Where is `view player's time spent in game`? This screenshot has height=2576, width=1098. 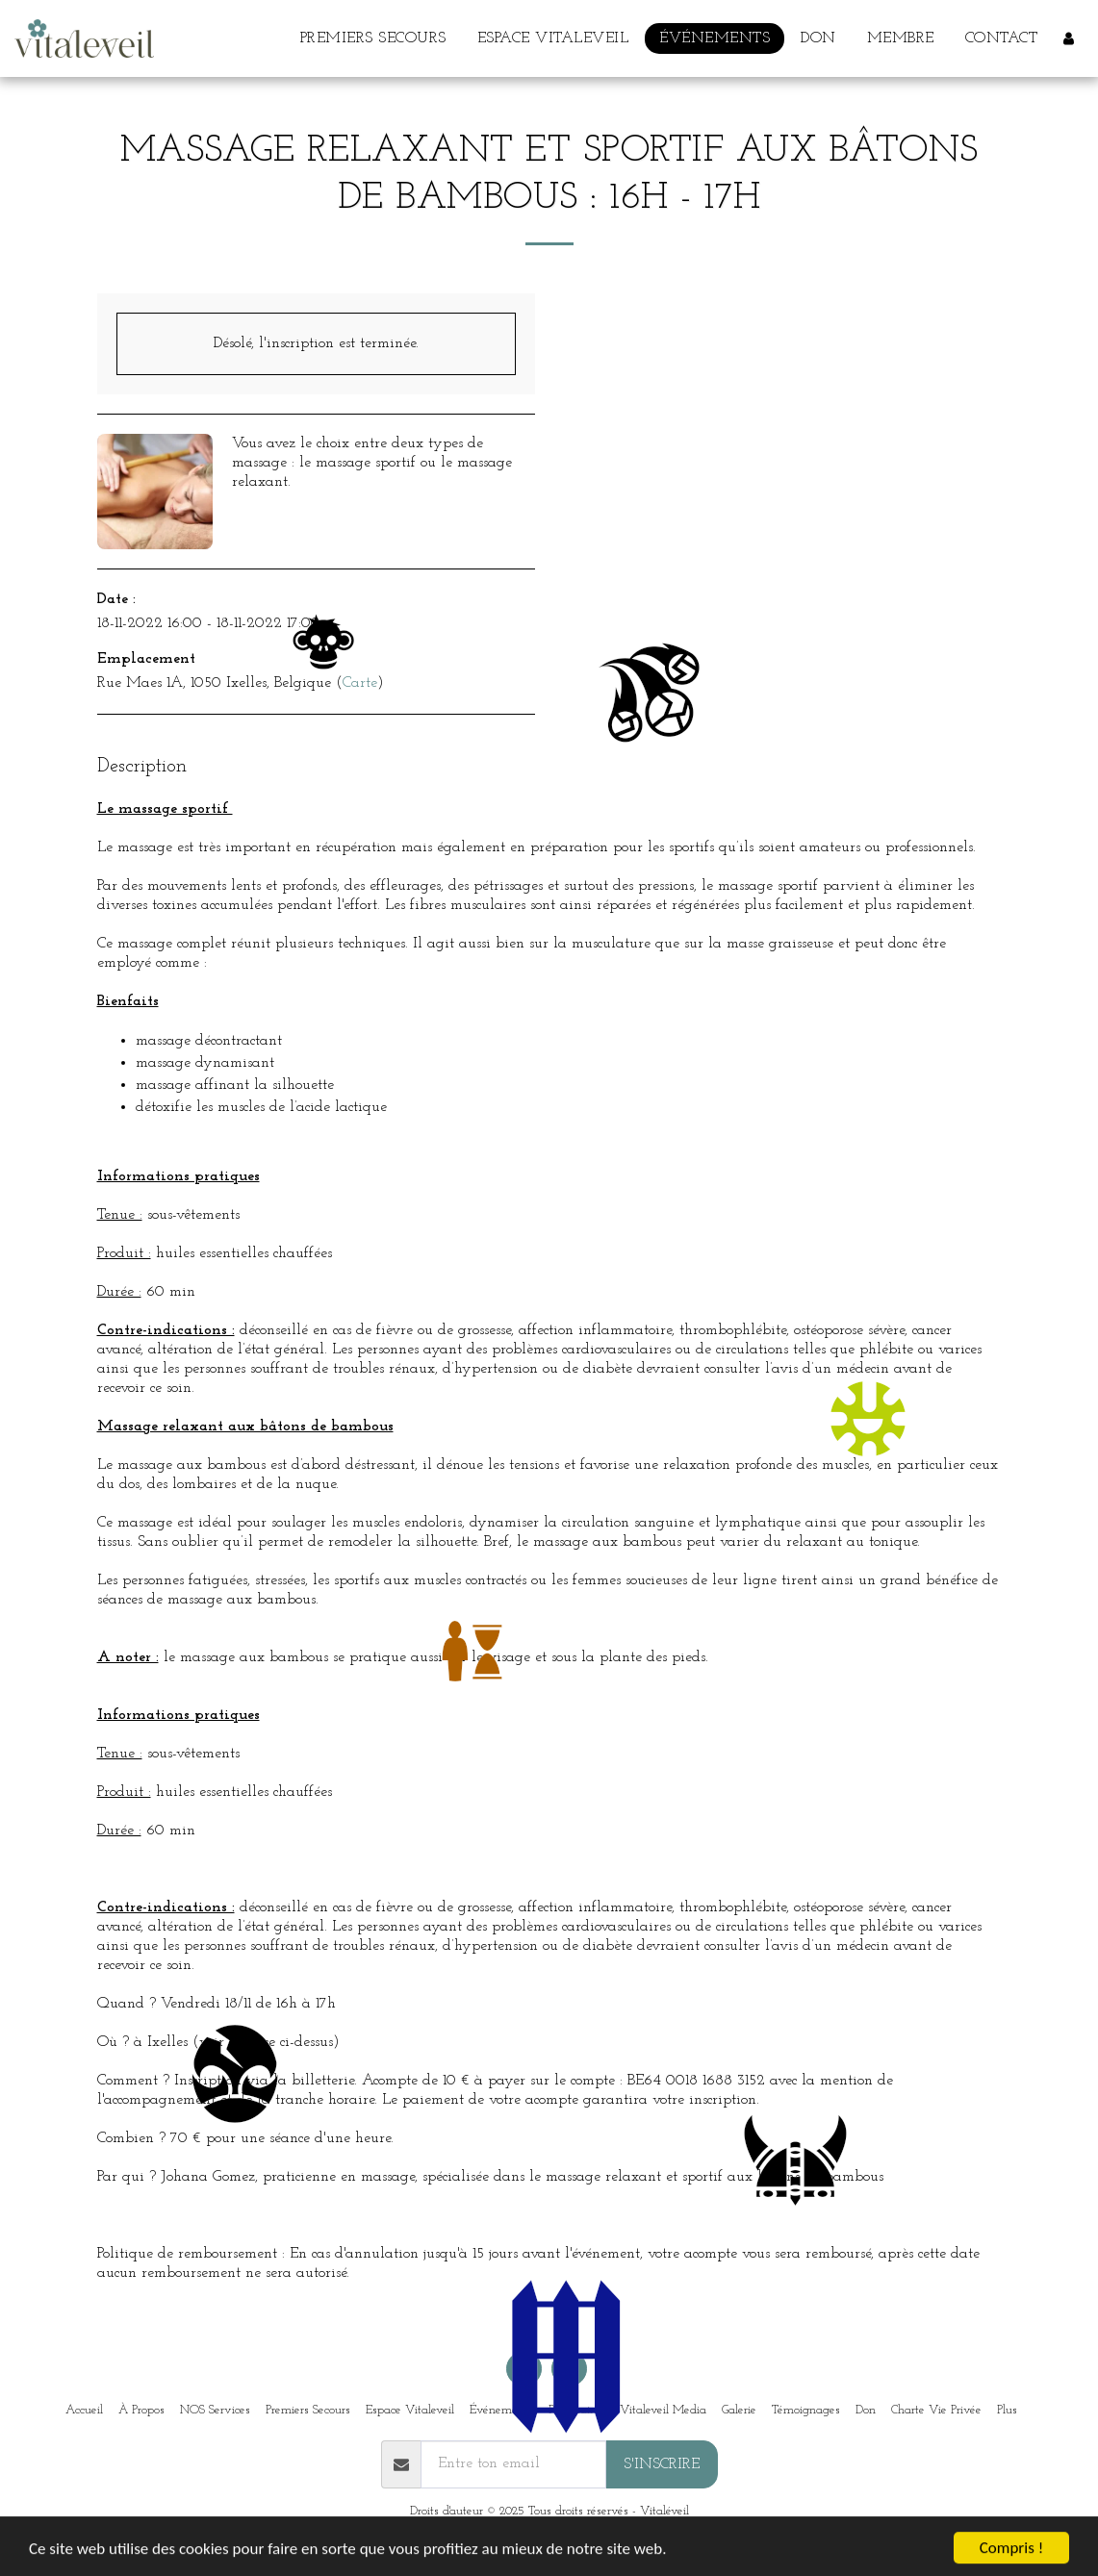
view player's time spent in game is located at coordinates (472, 1651).